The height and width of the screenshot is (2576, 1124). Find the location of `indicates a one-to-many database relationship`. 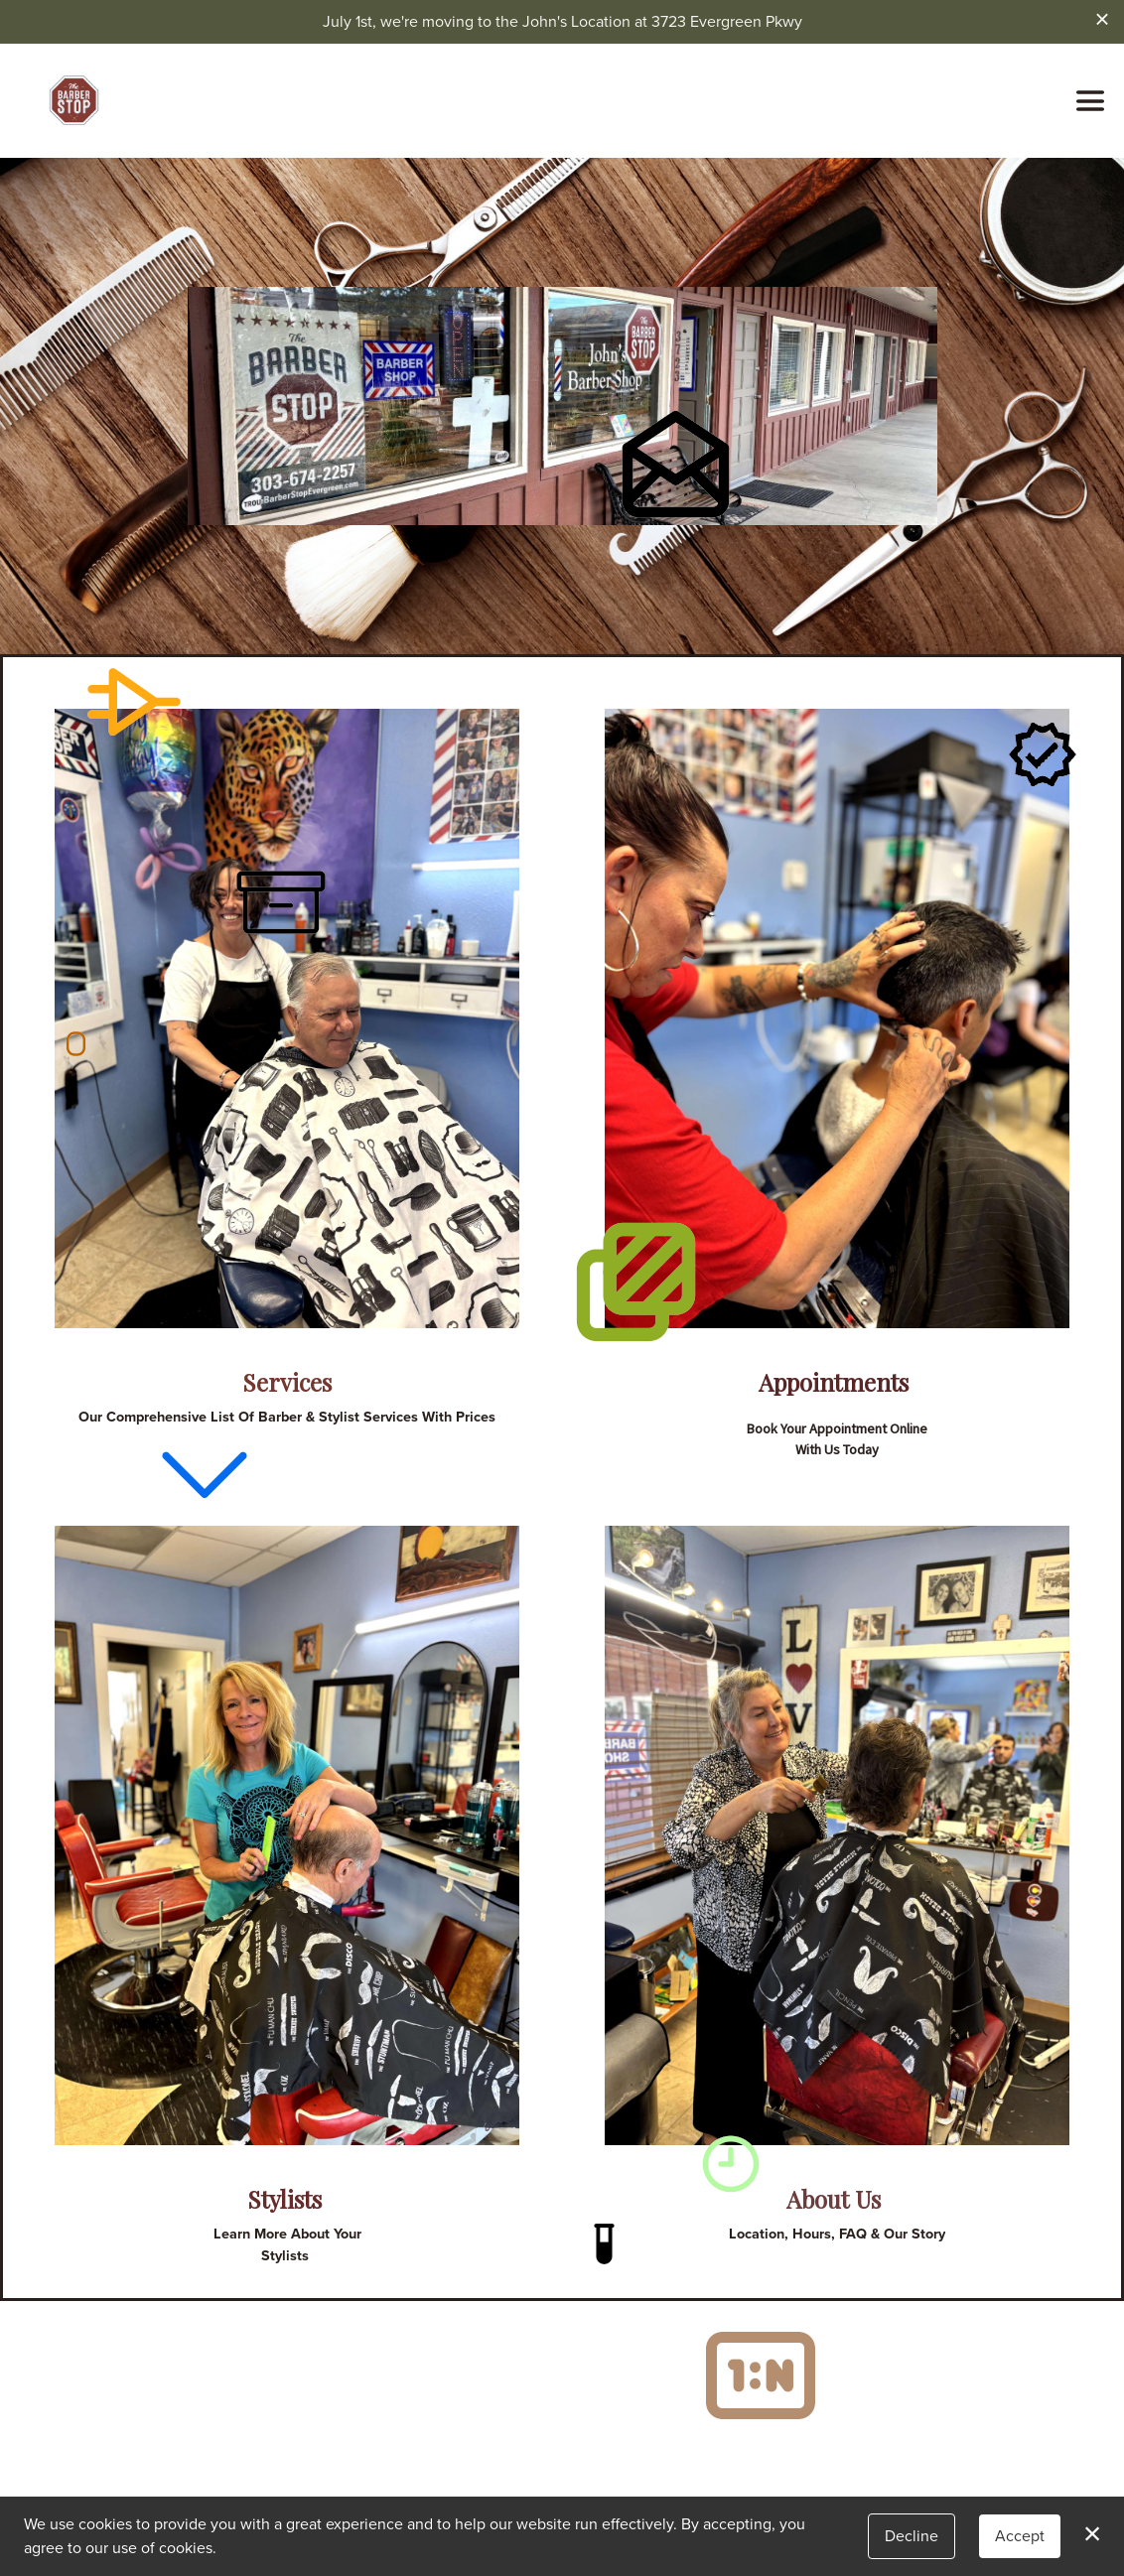

indicates a one-to-many database relationship is located at coordinates (761, 2375).